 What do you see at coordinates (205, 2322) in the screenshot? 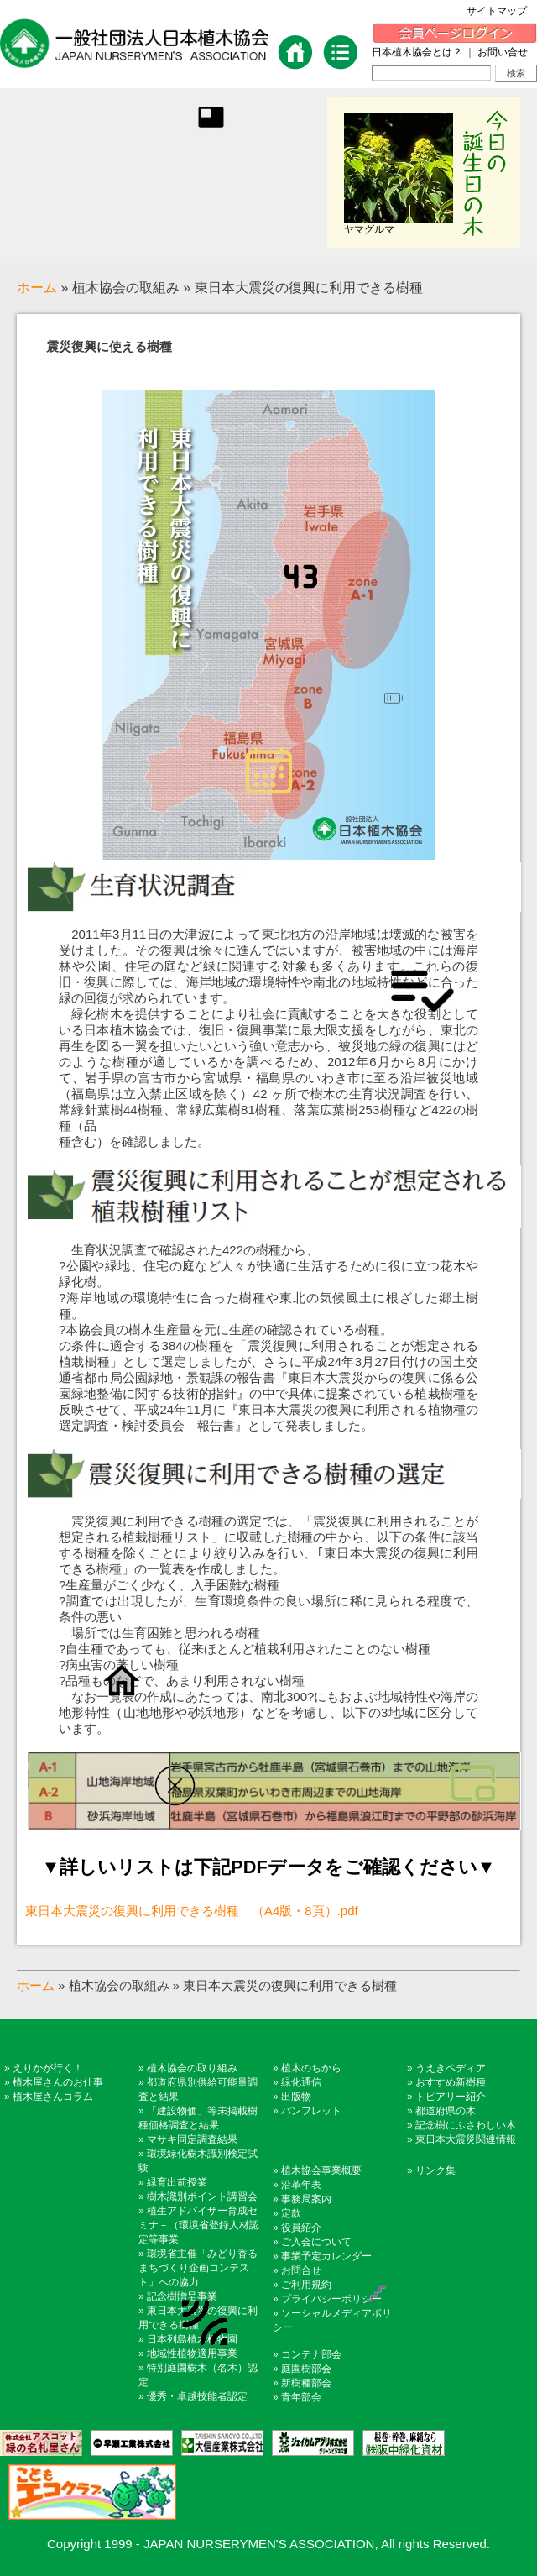
I see `enable light leak or lens flare effect` at bounding box center [205, 2322].